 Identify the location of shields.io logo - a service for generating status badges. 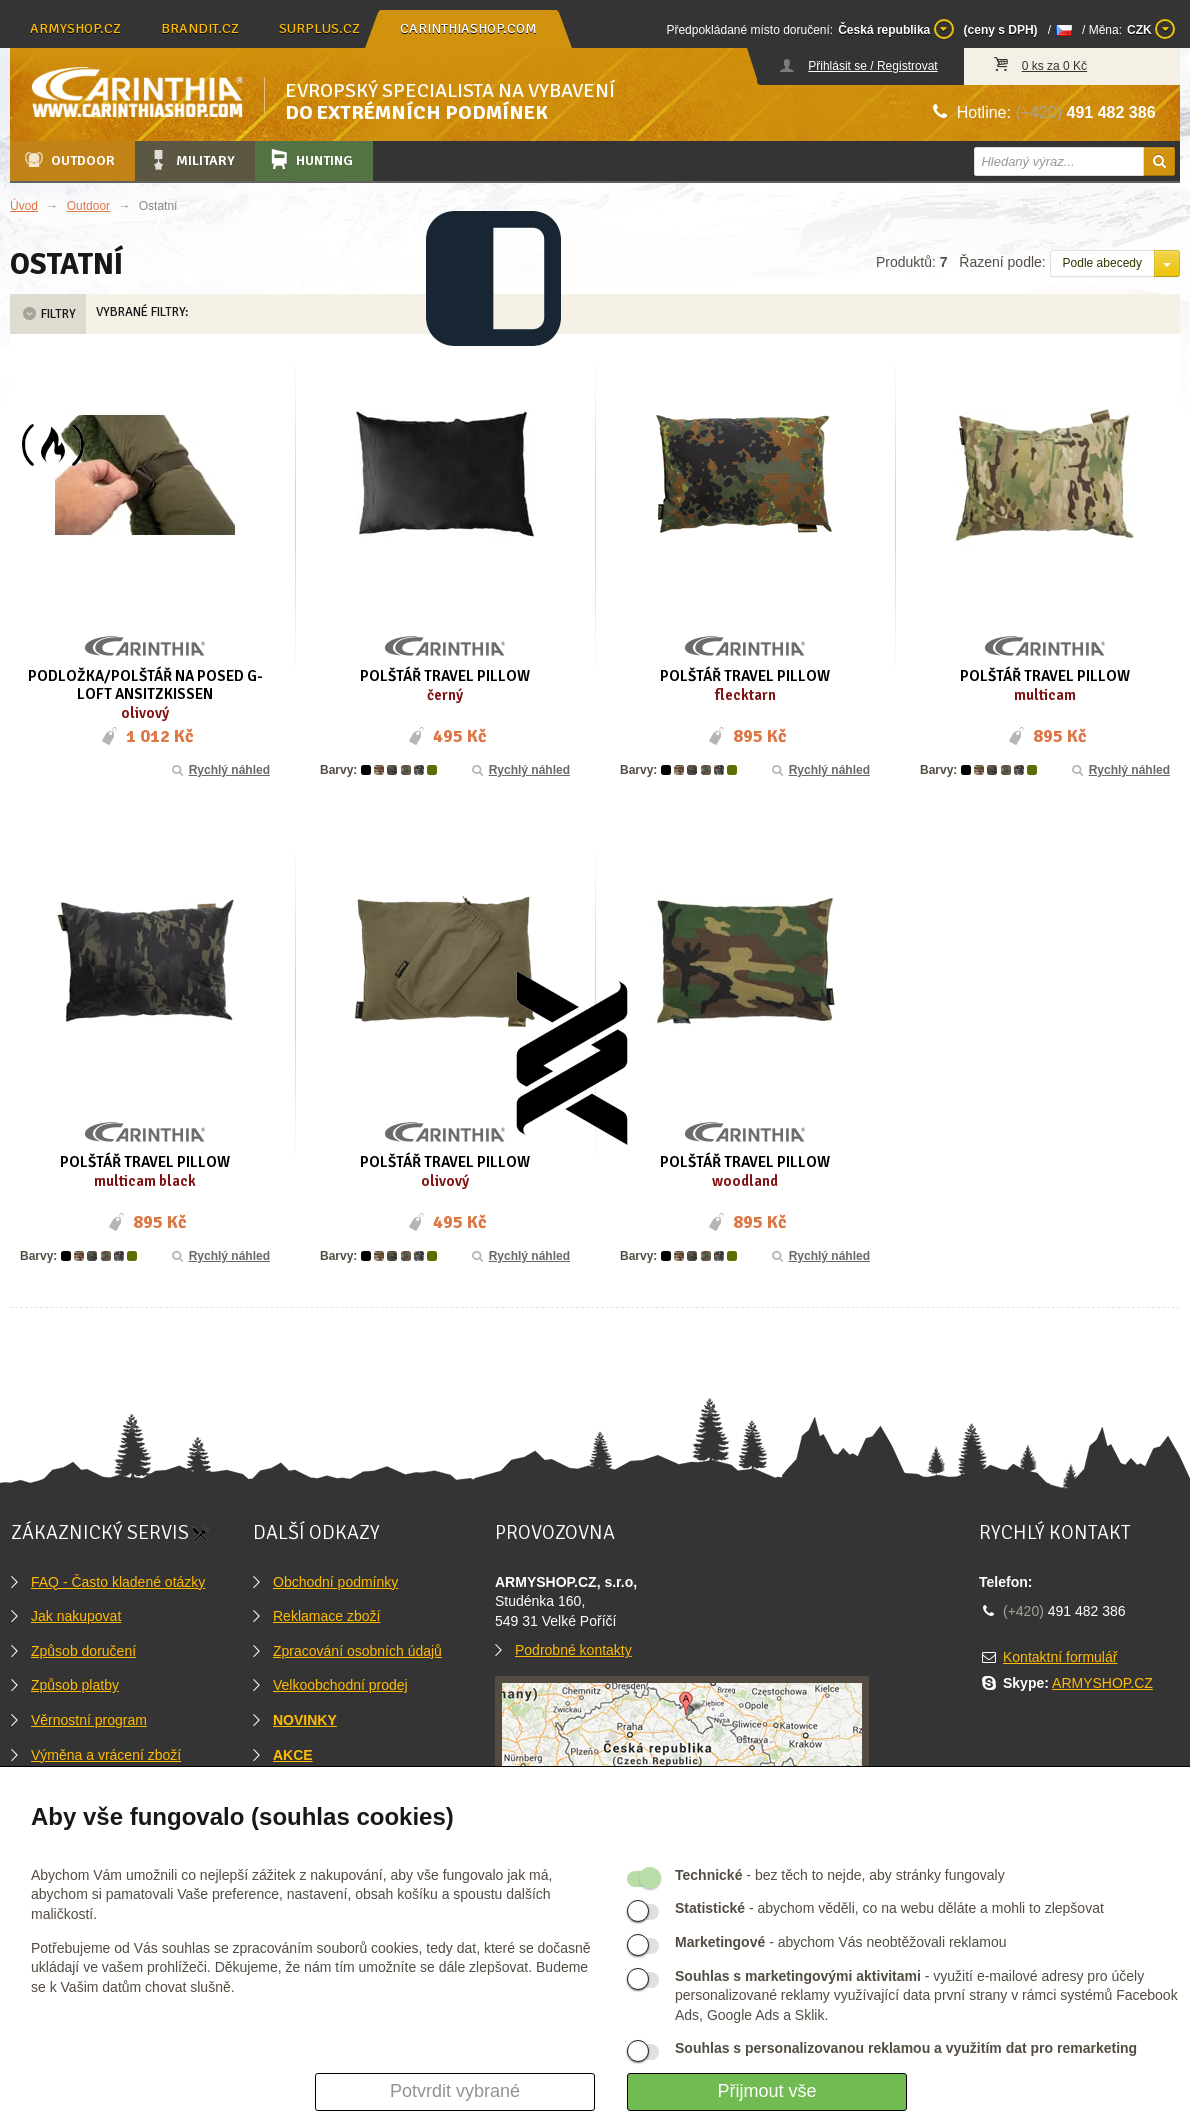
(493, 278).